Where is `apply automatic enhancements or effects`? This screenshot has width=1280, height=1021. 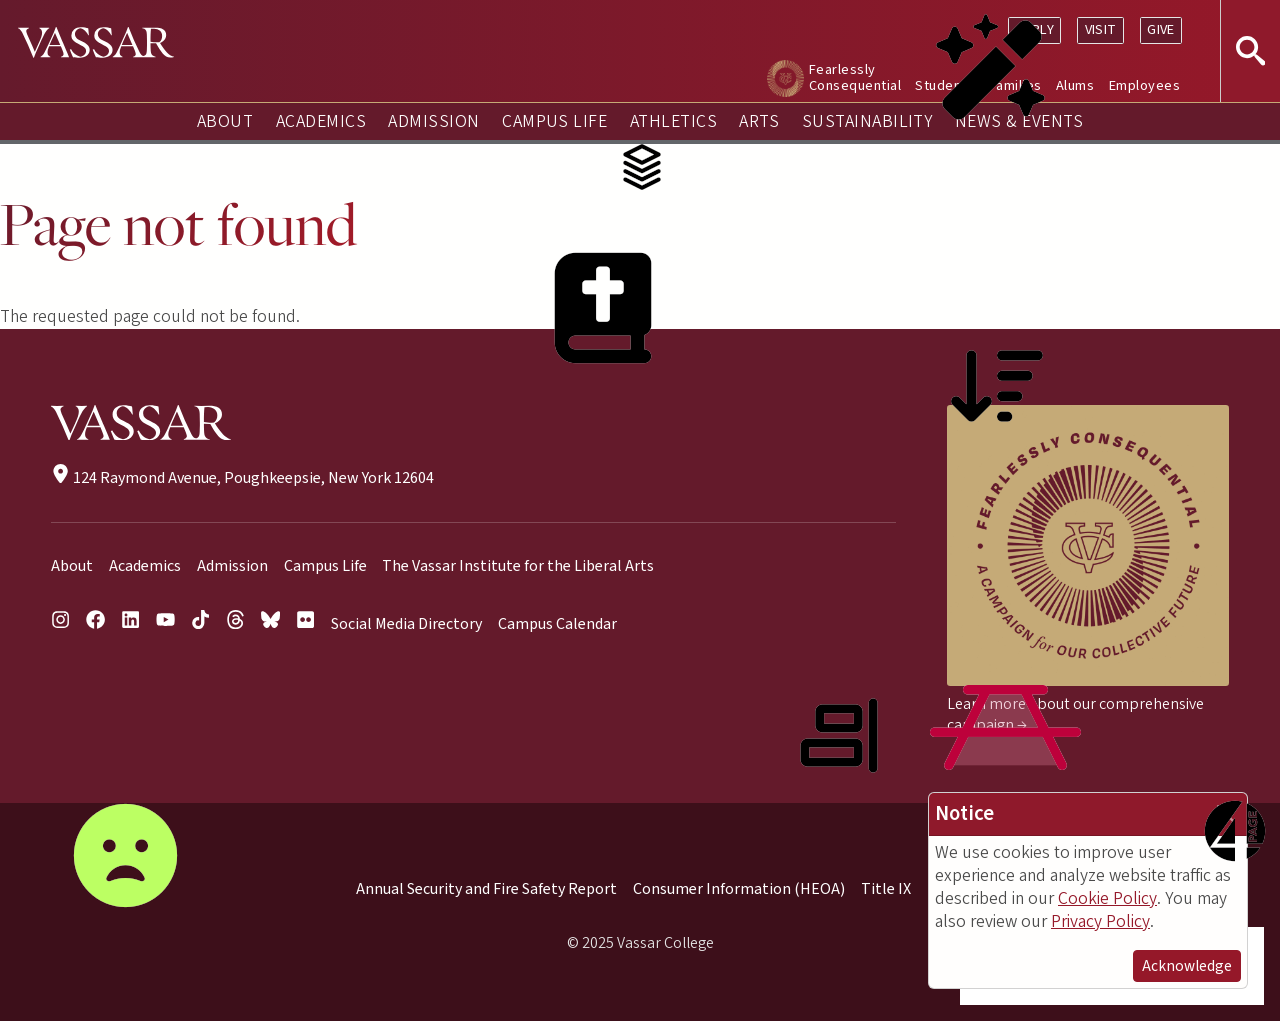
apply automatic enhancements or effects is located at coordinates (992, 70).